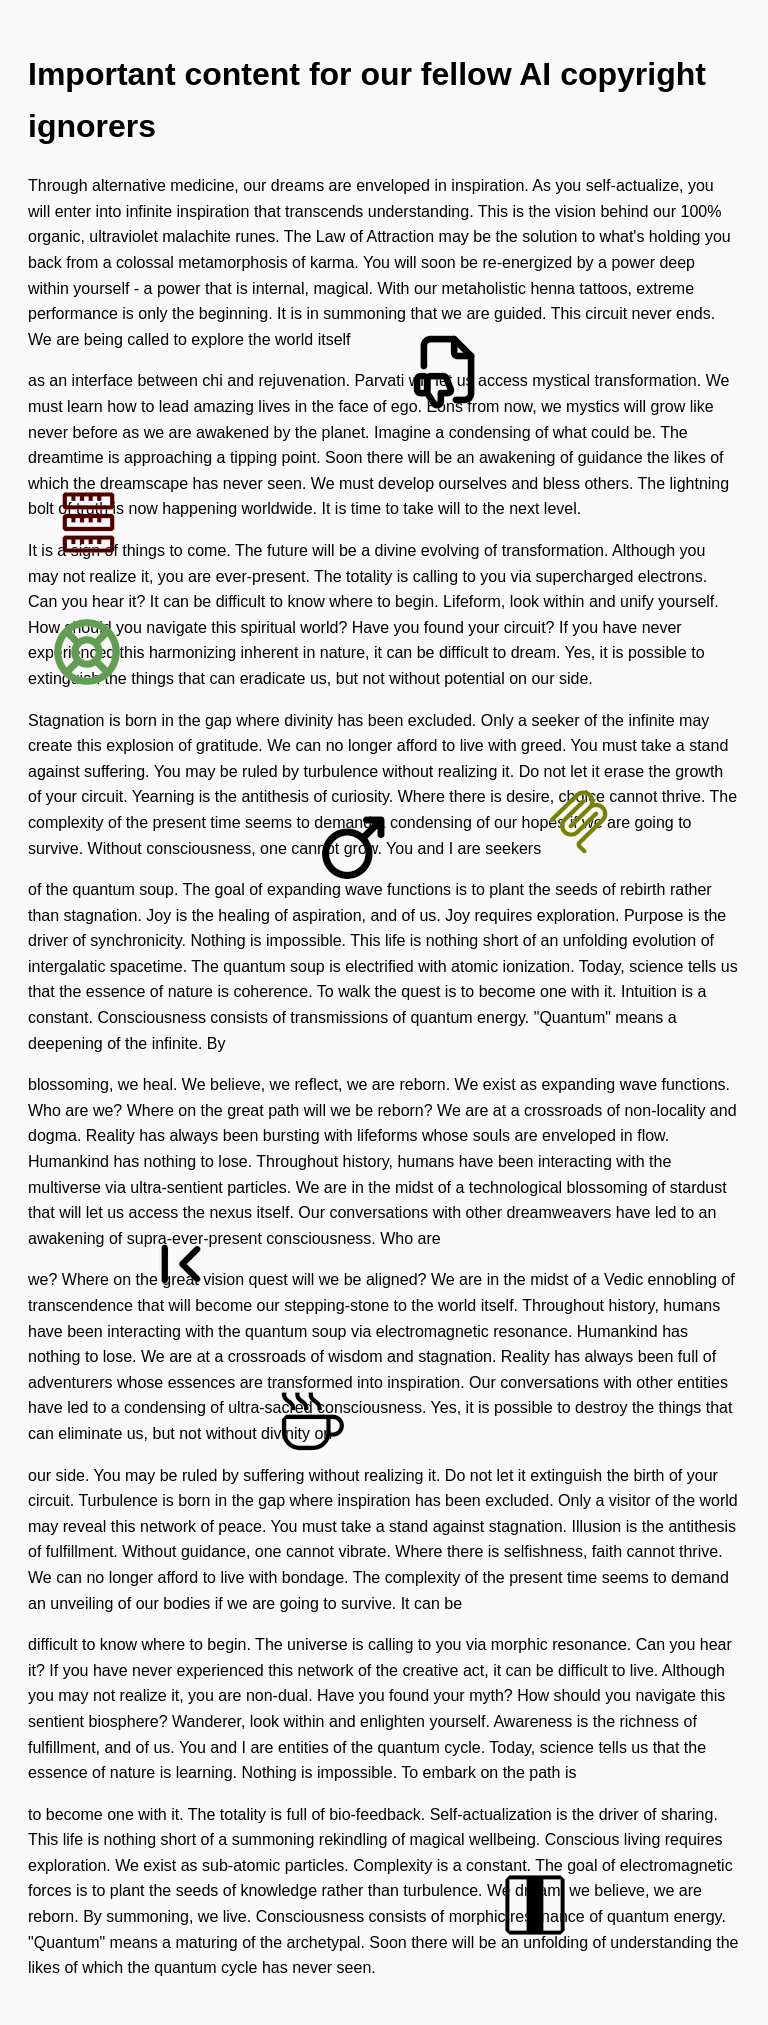 Image resolution: width=768 pixels, height=2025 pixels. I want to click on connect to model context protocol services, so click(578, 821).